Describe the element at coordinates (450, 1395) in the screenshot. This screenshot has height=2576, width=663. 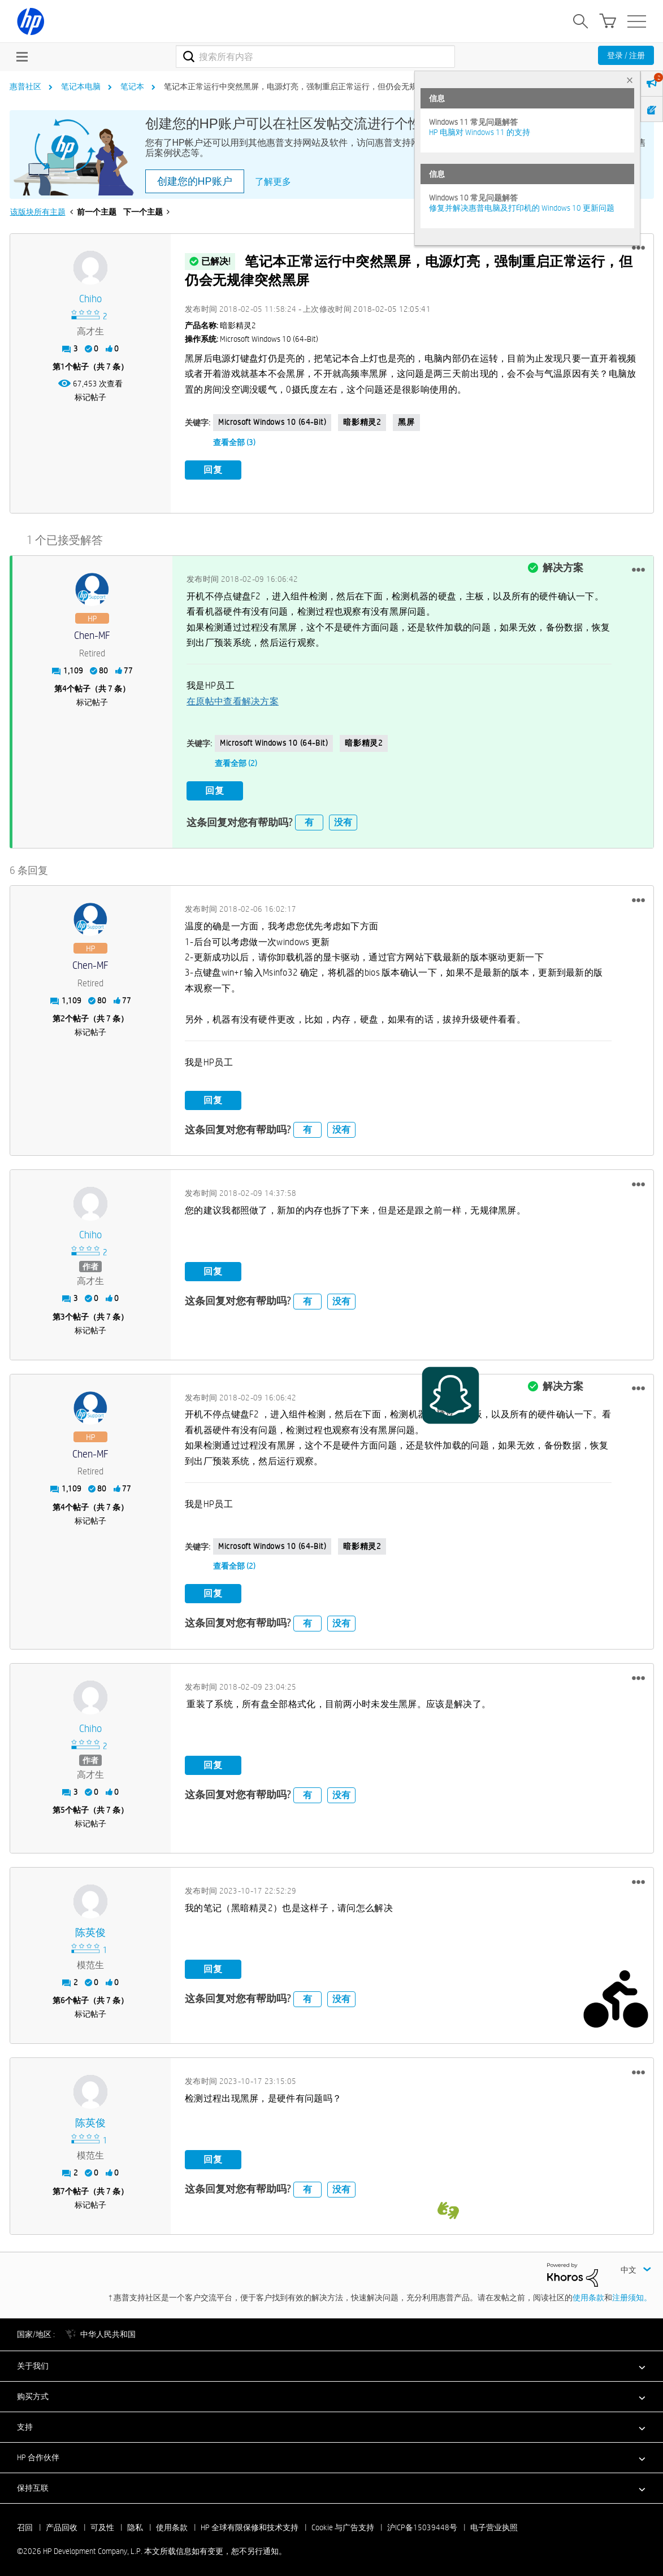
I see `open snapchat app` at that location.